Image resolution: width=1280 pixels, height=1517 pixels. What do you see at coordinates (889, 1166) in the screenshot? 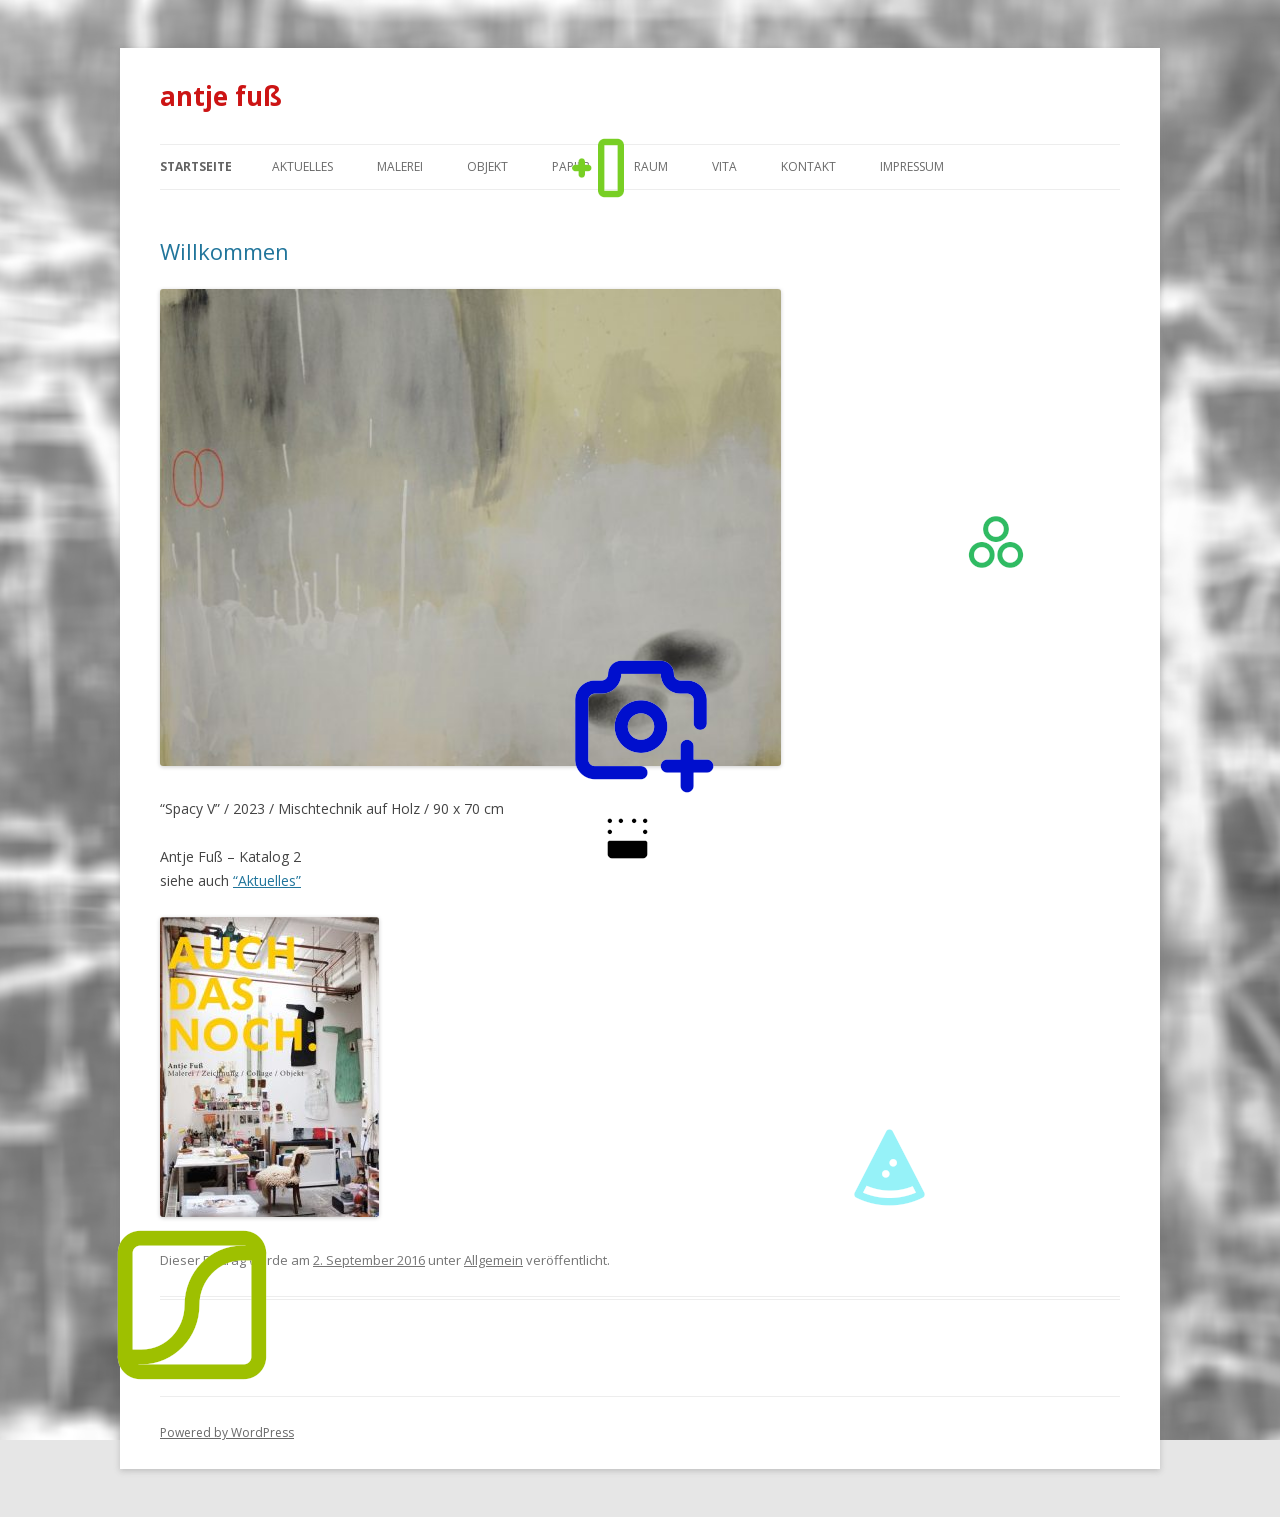
I see `order pizza or food delivery` at bounding box center [889, 1166].